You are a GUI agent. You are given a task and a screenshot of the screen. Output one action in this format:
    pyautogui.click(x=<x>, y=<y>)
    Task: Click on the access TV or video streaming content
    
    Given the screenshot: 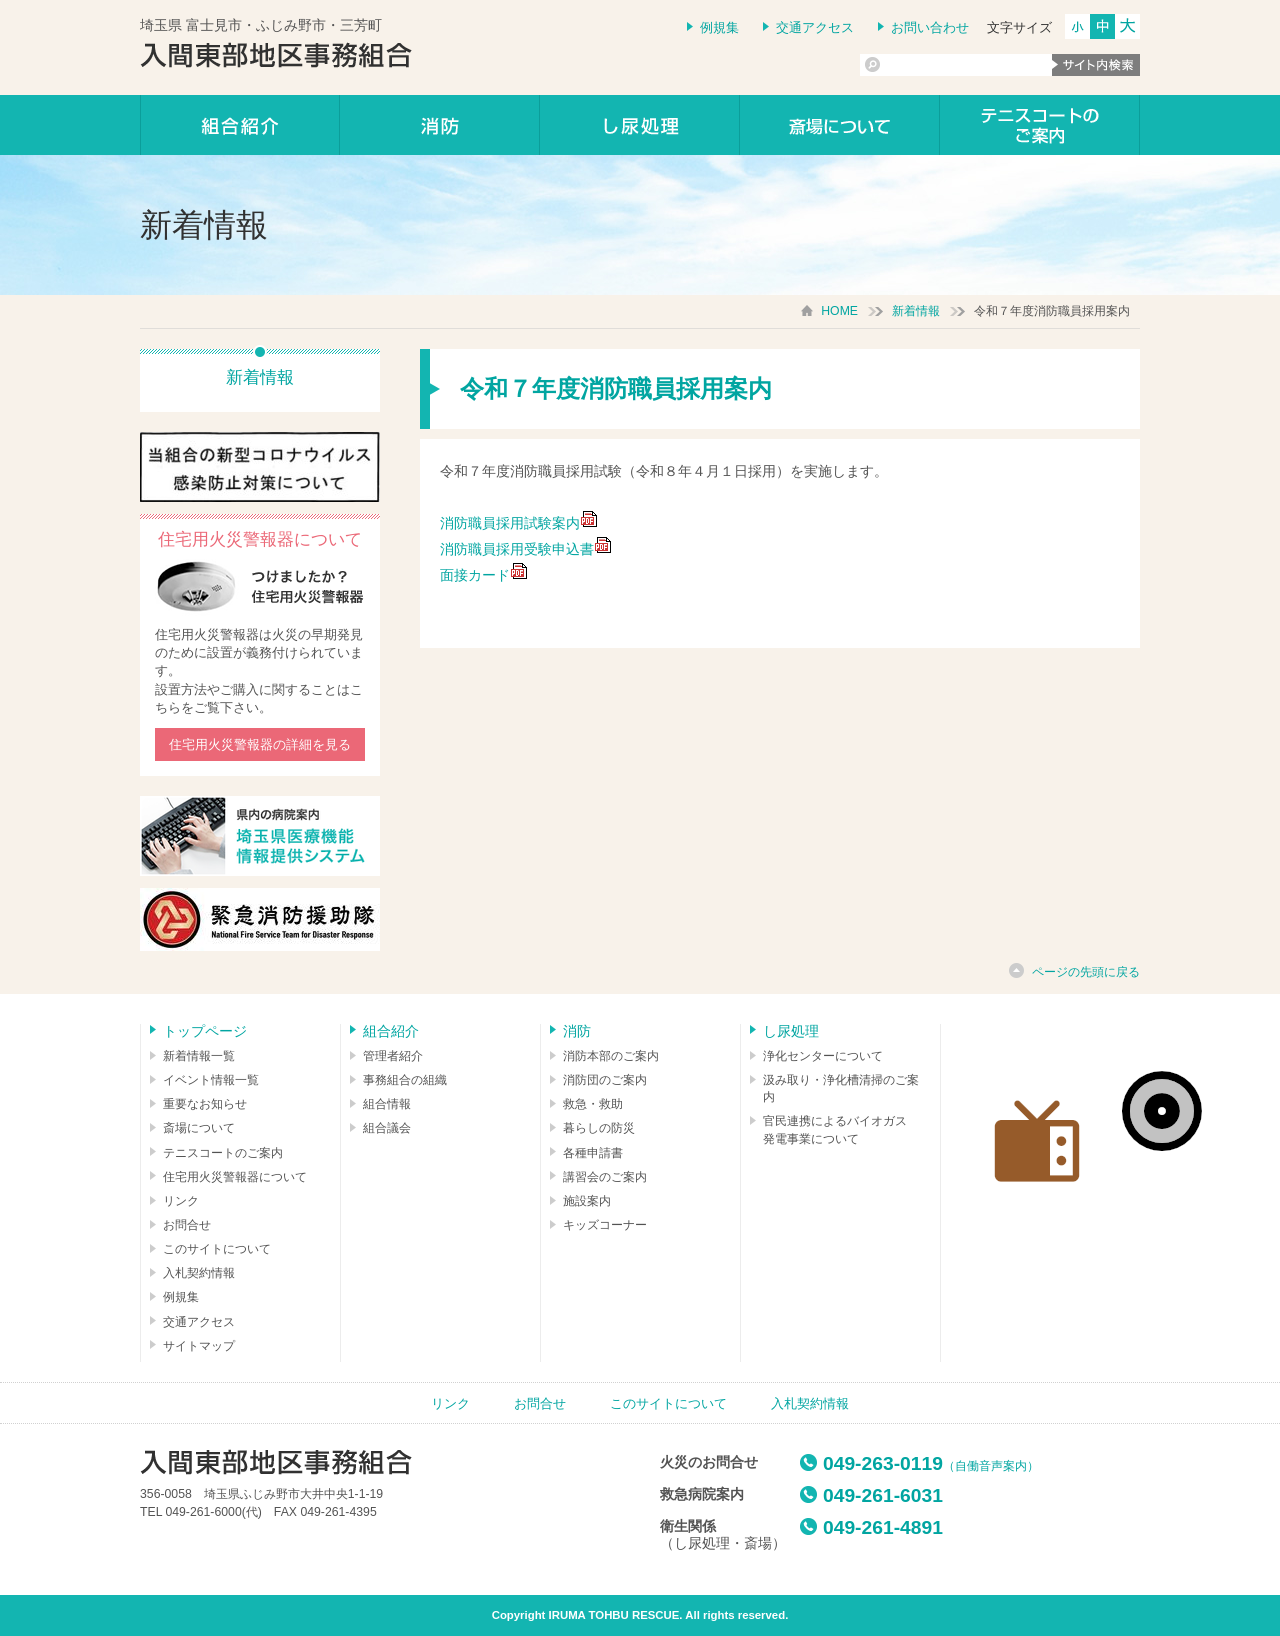 What is the action you would take?
    pyautogui.click(x=1037, y=1146)
    